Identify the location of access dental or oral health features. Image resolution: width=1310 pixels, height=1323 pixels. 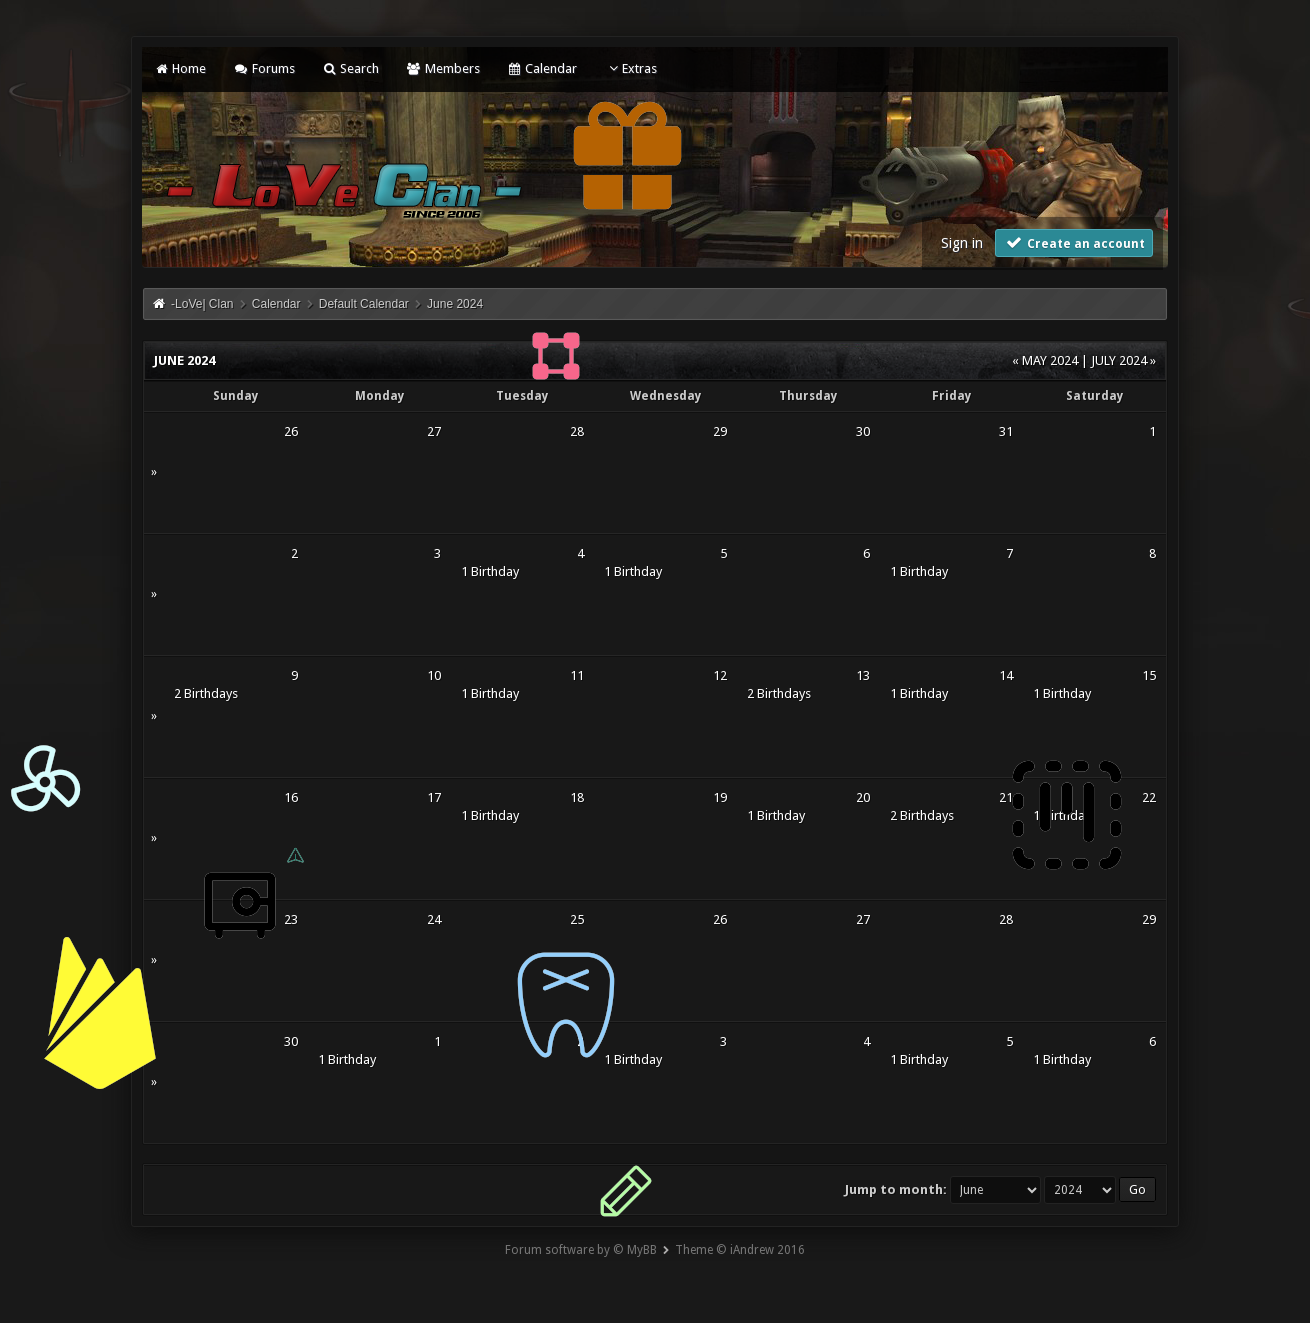
(566, 1005).